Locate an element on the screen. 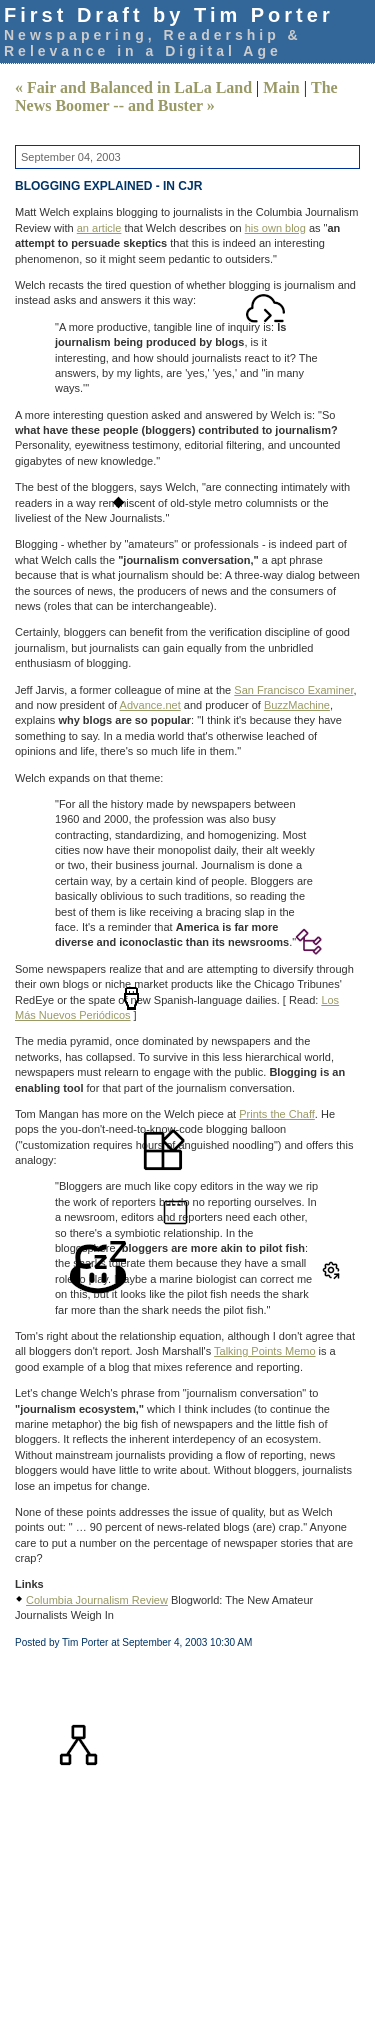  open the extensions marketplace is located at coordinates (162, 1149).